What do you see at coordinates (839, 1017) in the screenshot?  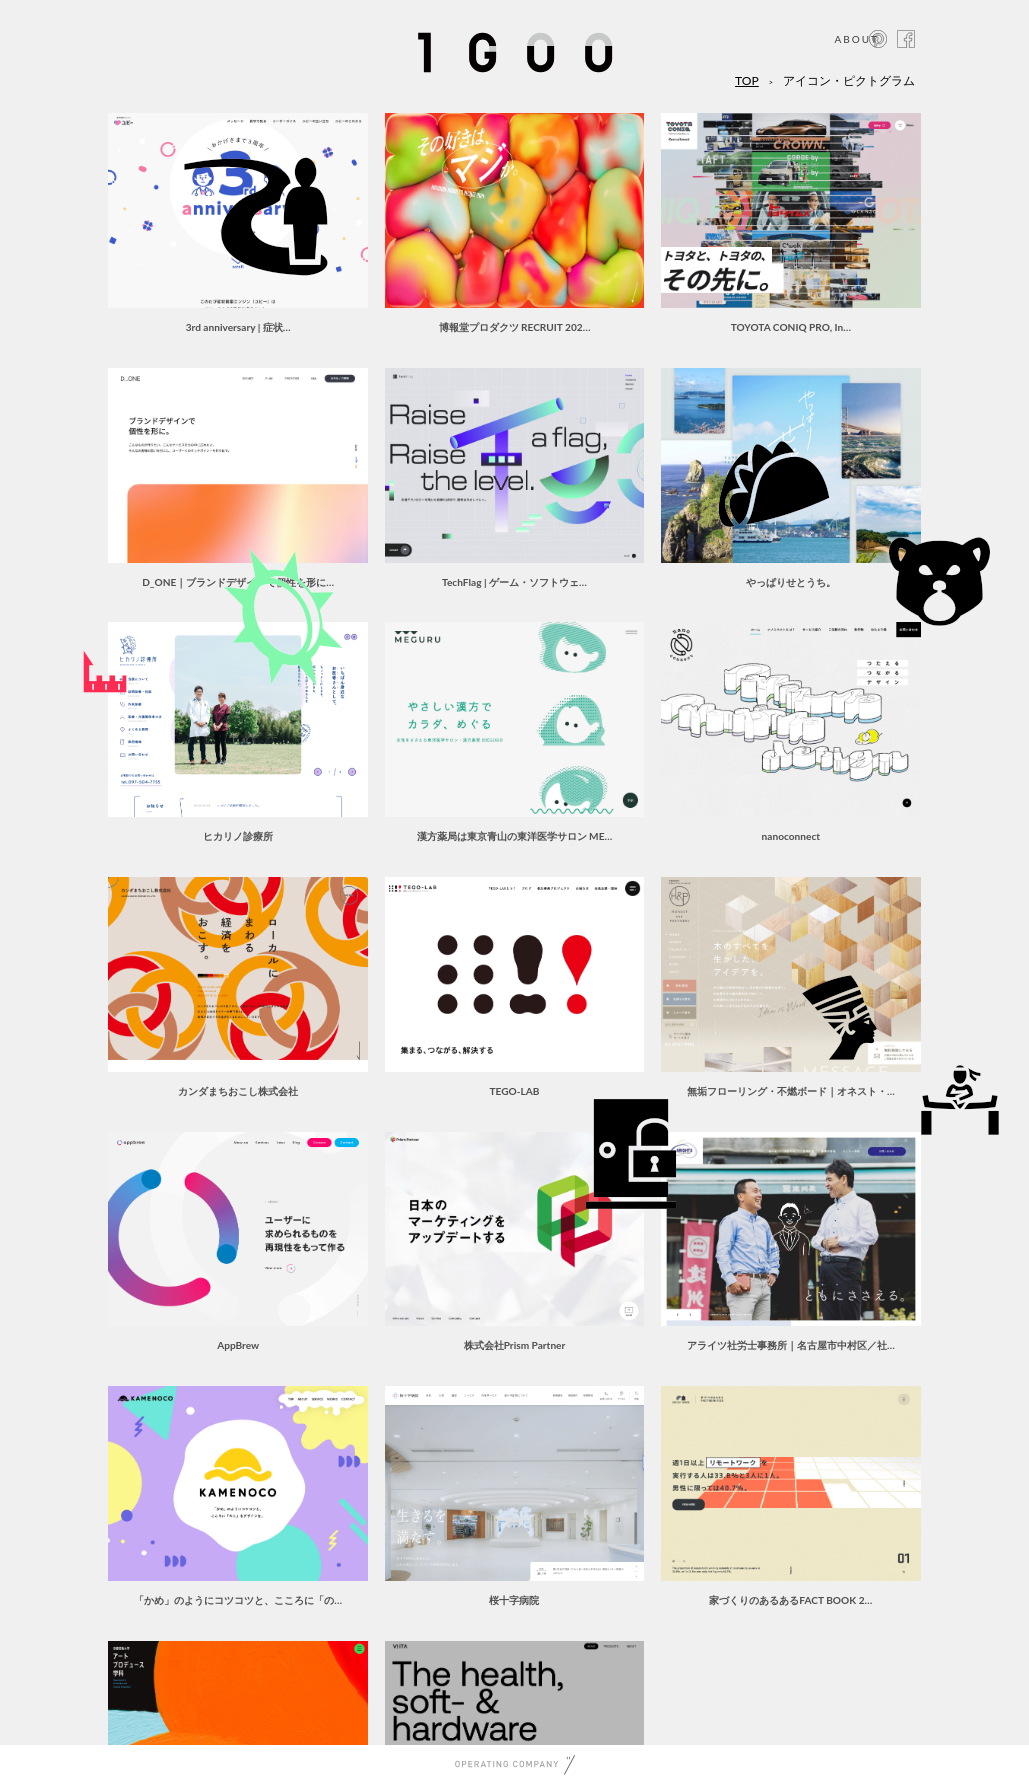 I see `access egyptian or ancient history themed content` at bounding box center [839, 1017].